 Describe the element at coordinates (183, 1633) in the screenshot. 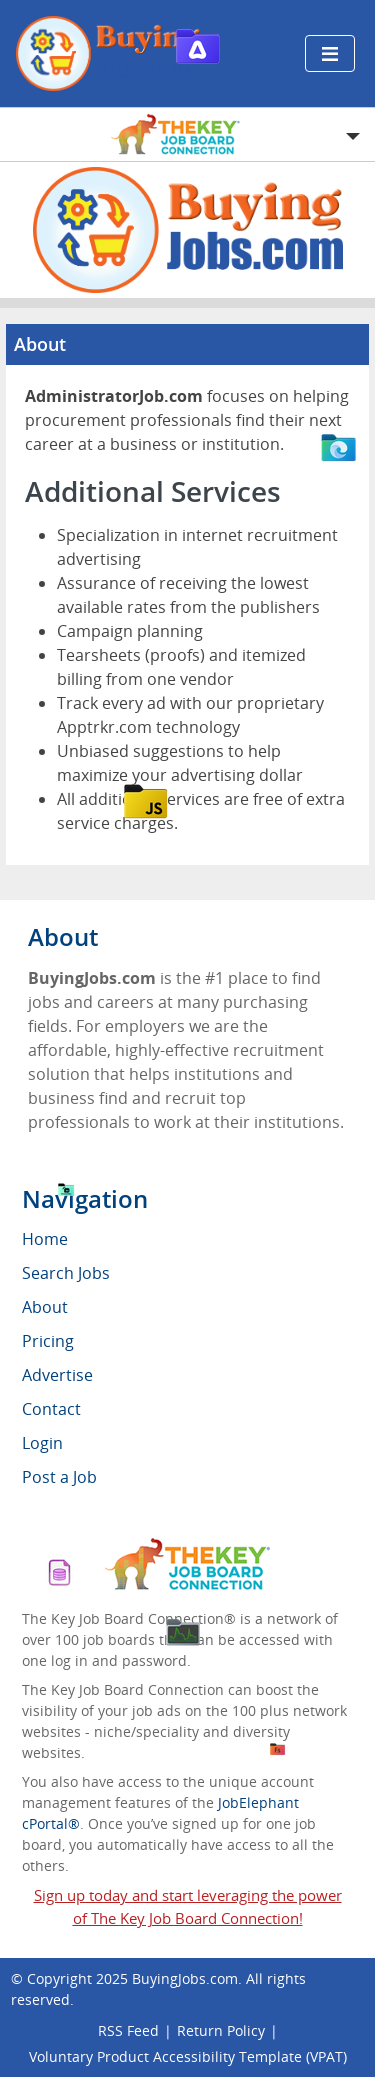

I see `open task manager files folder` at that location.